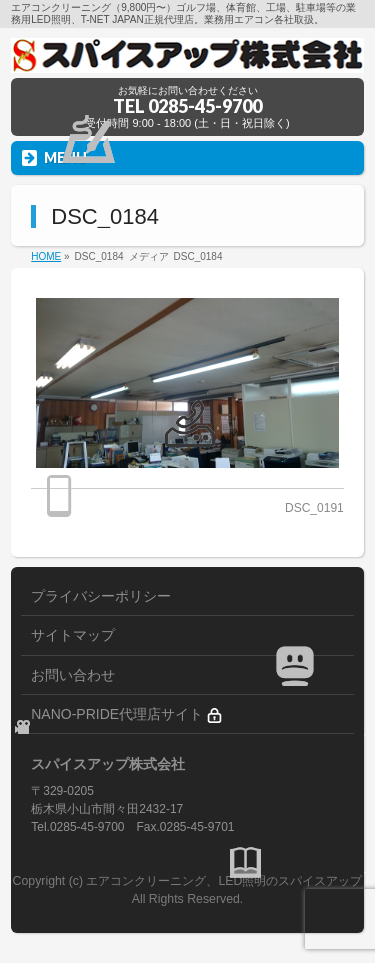 The image size is (375, 963). I want to click on connect a drawing tablet or stylus input device, so click(88, 140).